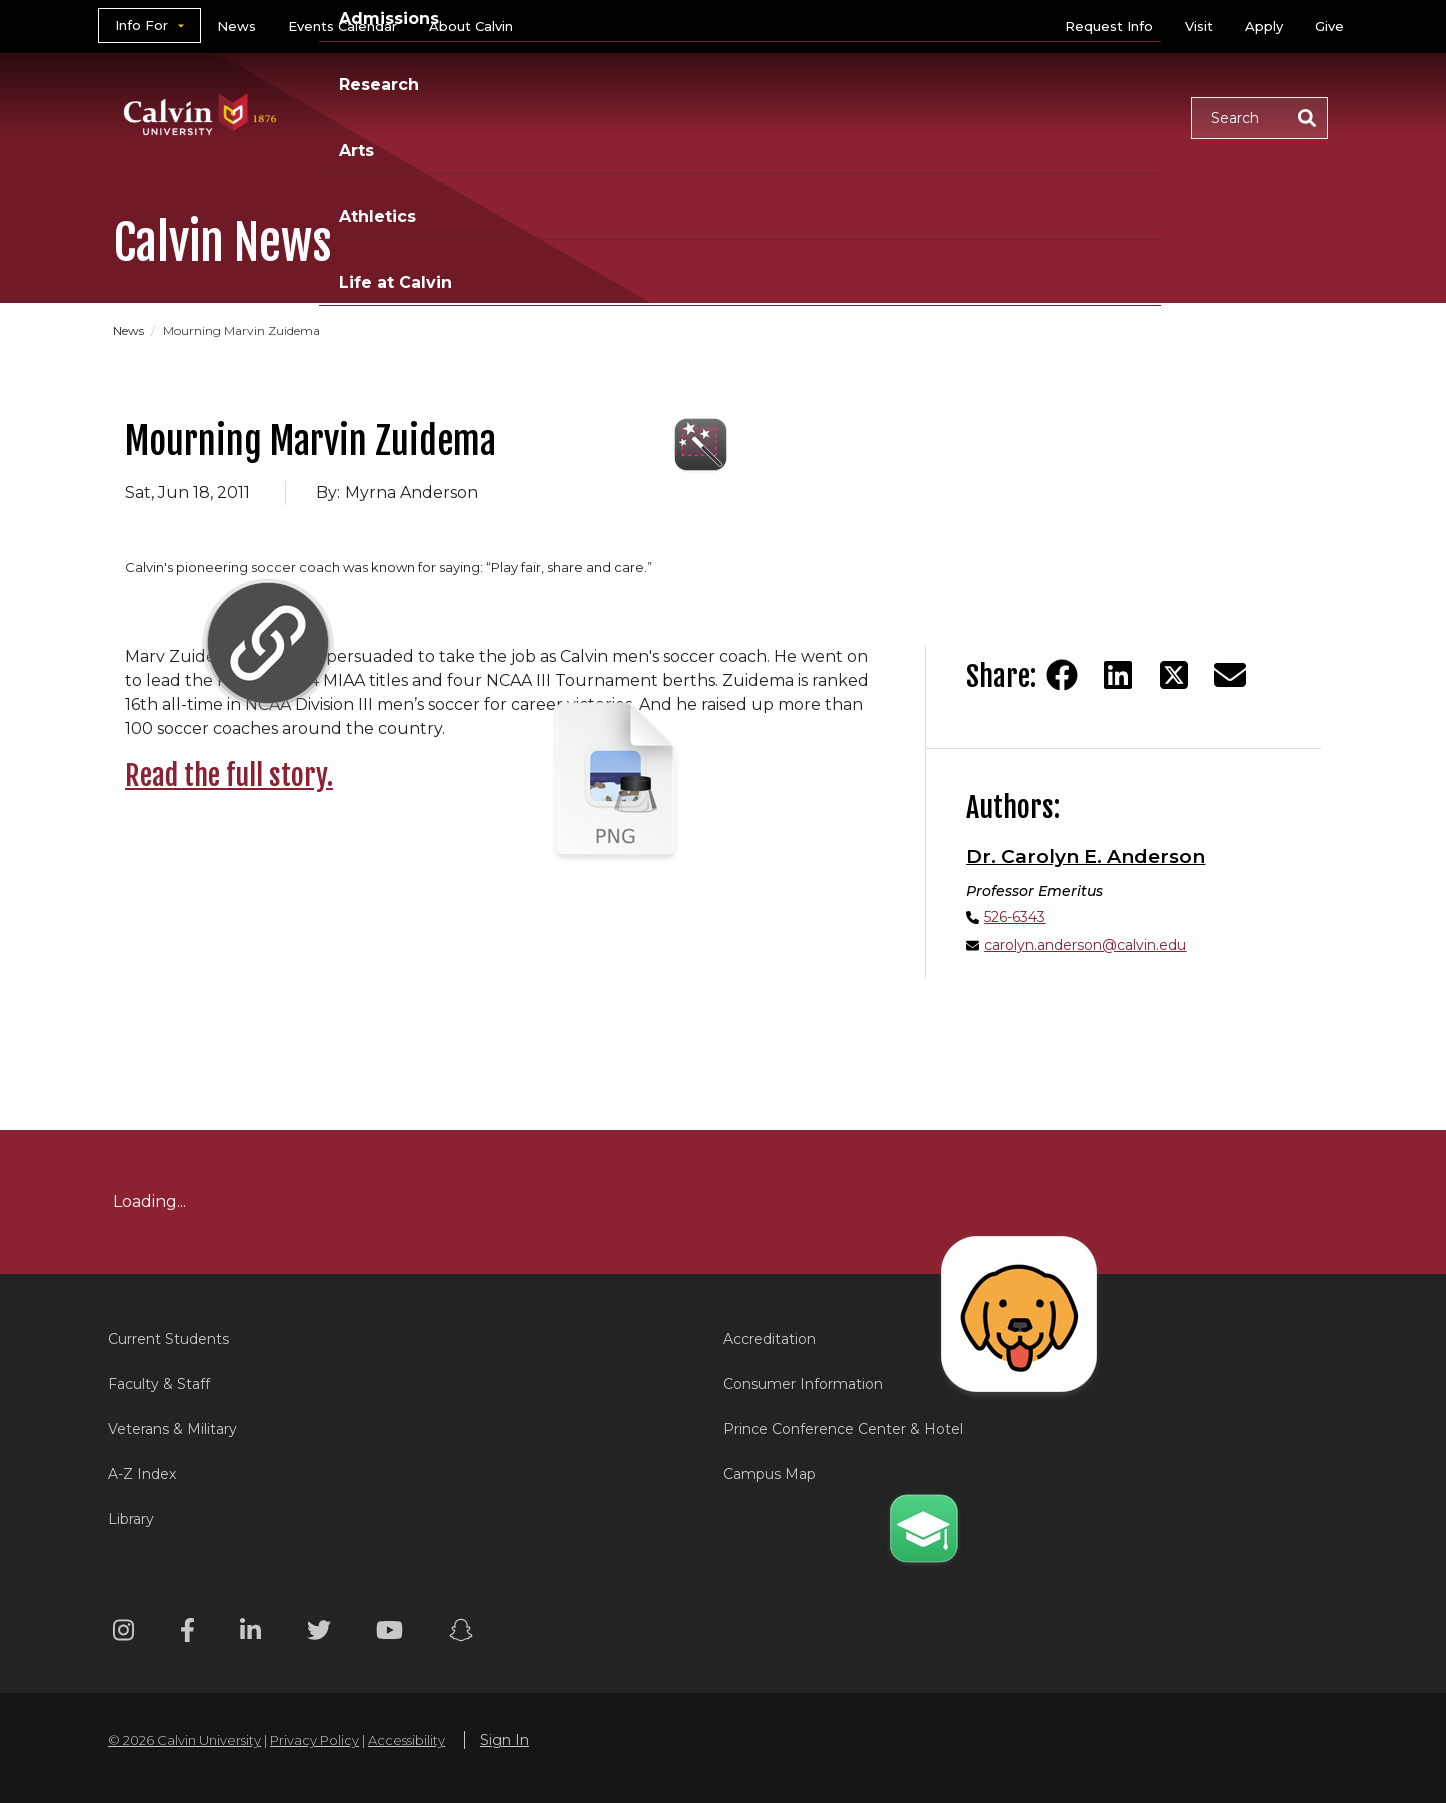  Describe the element at coordinates (700, 444) in the screenshot. I see `open normcap screen capture tool` at that location.